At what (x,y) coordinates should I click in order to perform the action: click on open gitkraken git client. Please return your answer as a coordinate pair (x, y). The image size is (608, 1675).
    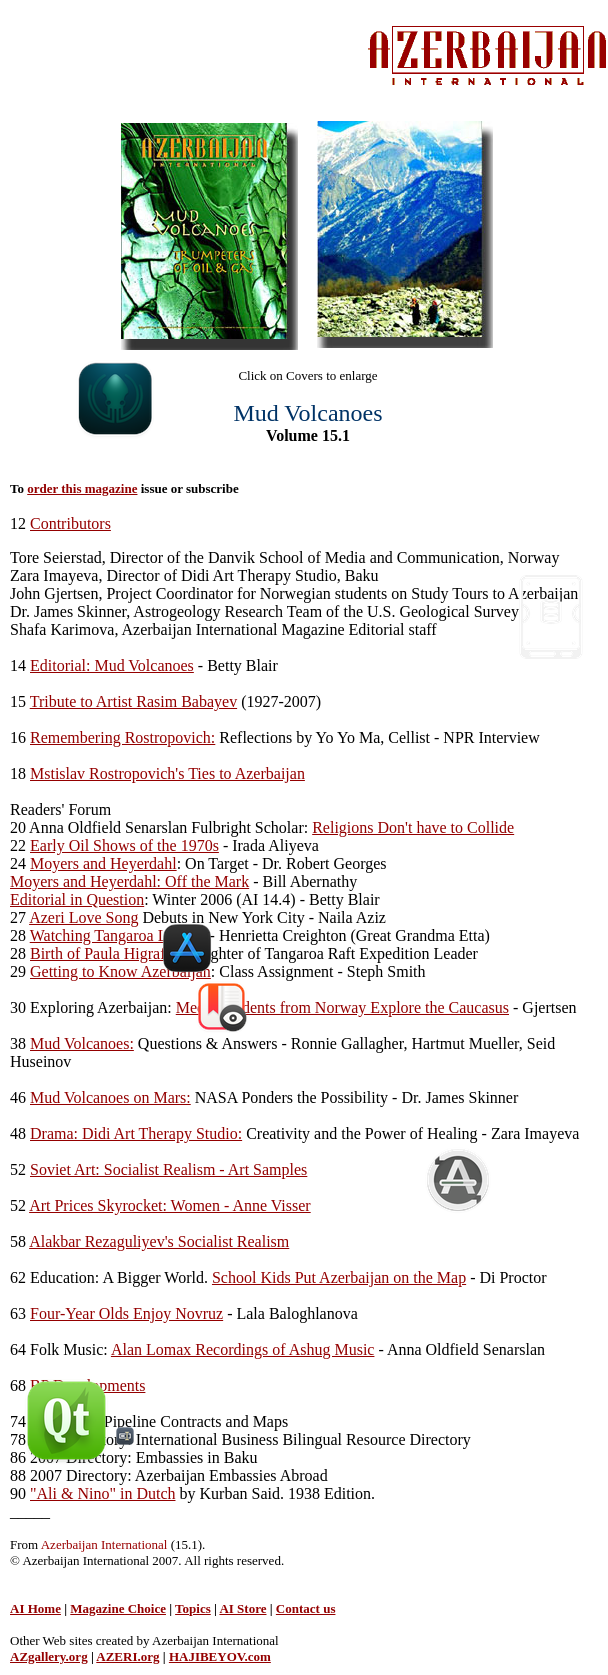
    Looking at the image, I should click on (115, 398).